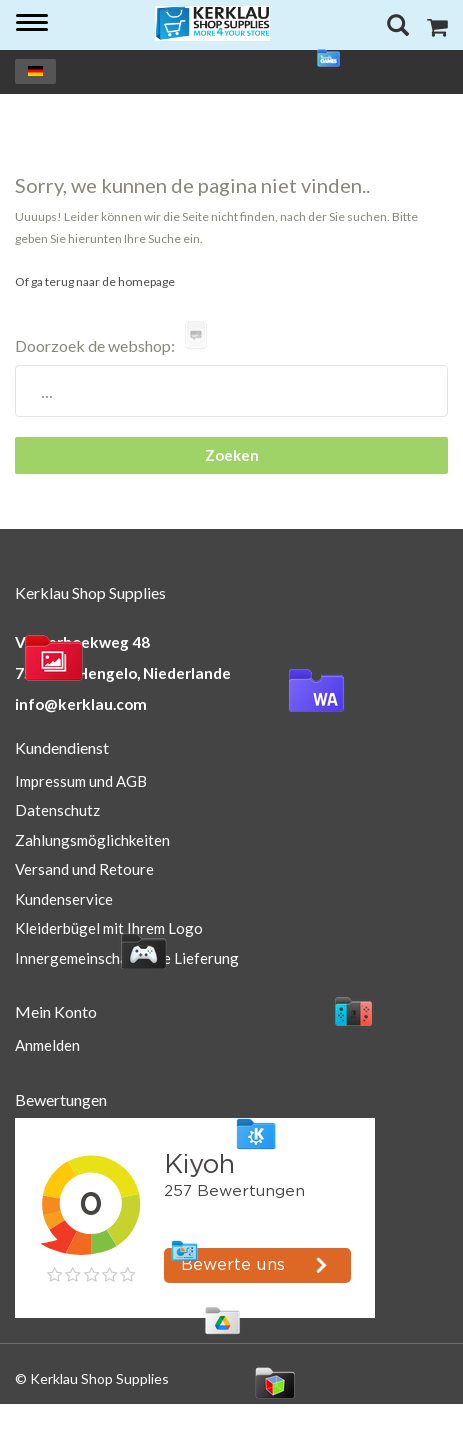 This screenshot has width=463, height=1444. What do you see at coordinates (256, 1135) in the screenshot?
I see `open kde application files folder` at bounding box center [256, 1135].